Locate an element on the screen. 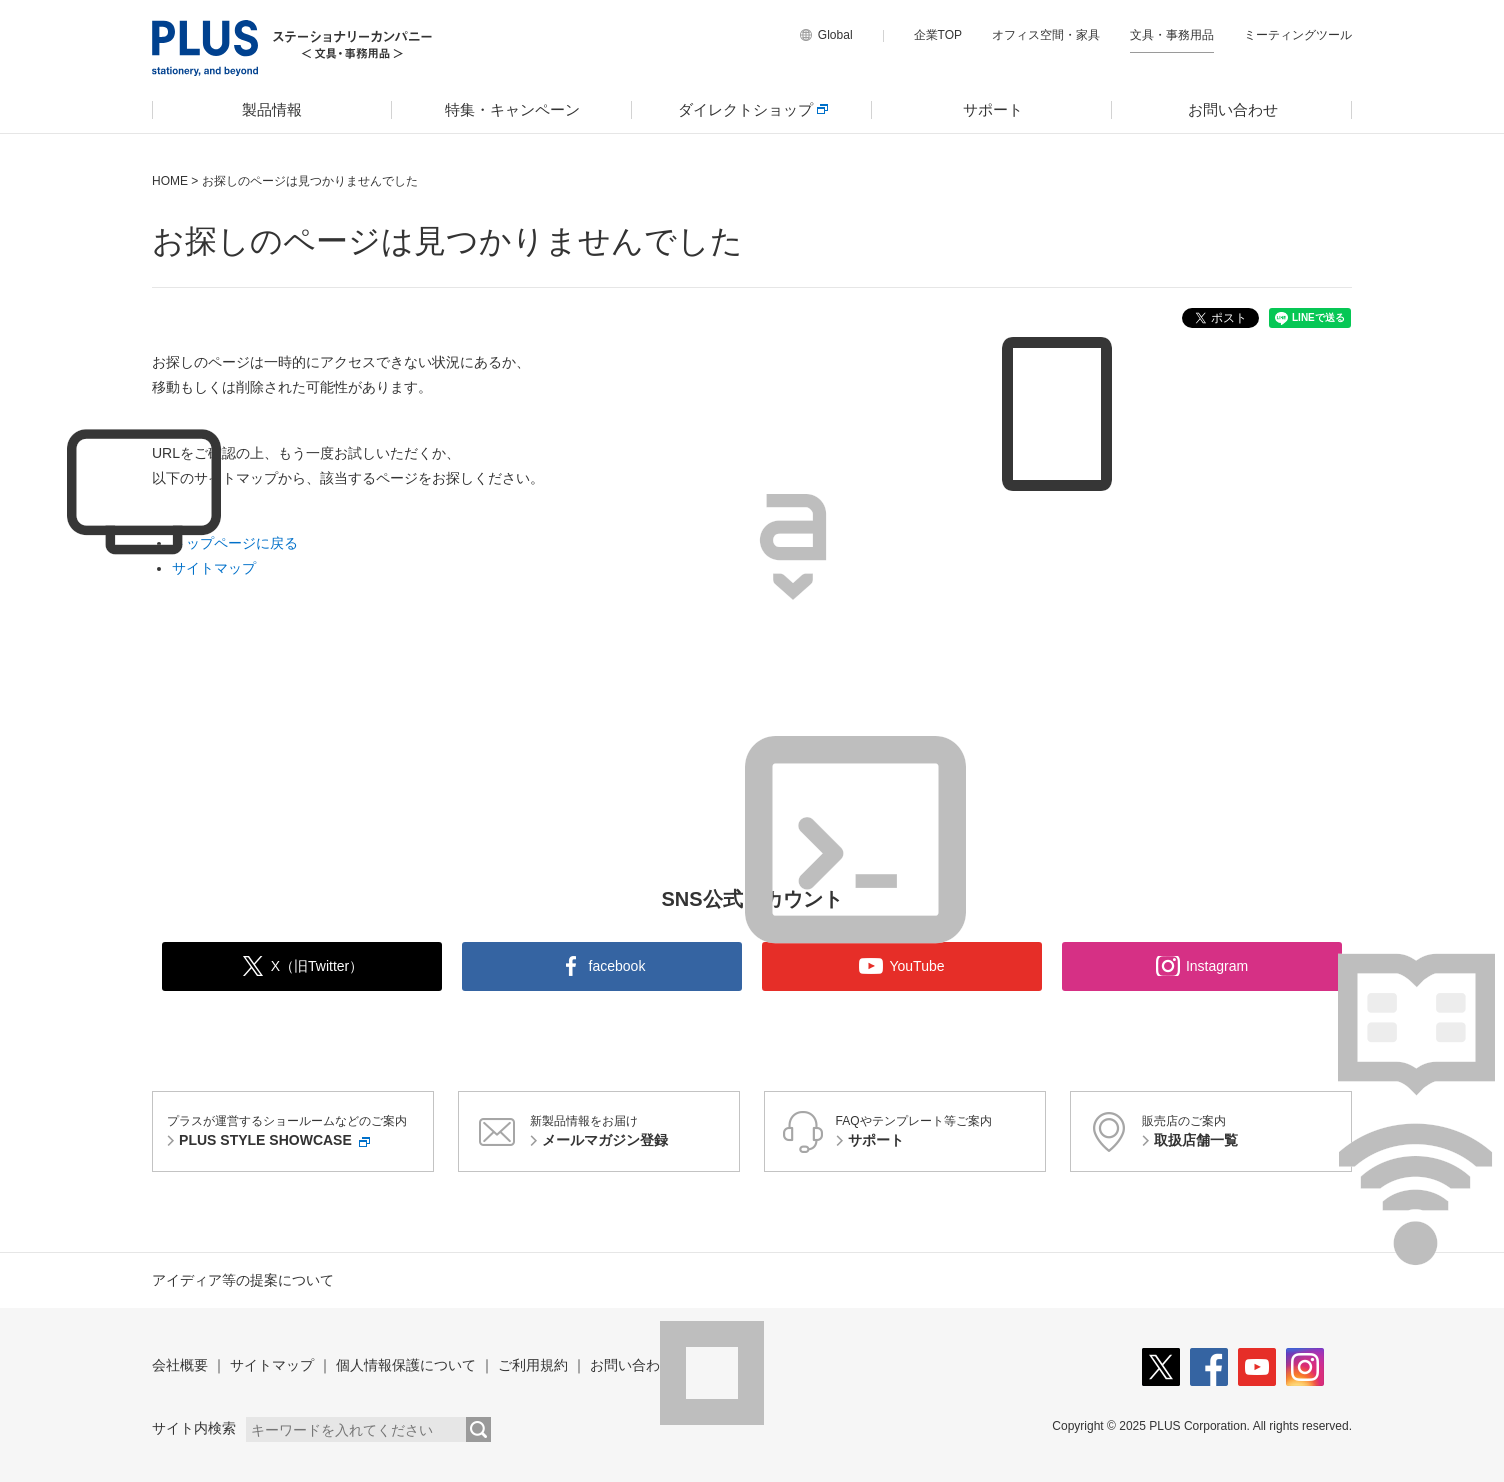 Image resolution: width=1504 pixels, height=1482 pixels. open tv or display settings is located at coordinates (144, 487).